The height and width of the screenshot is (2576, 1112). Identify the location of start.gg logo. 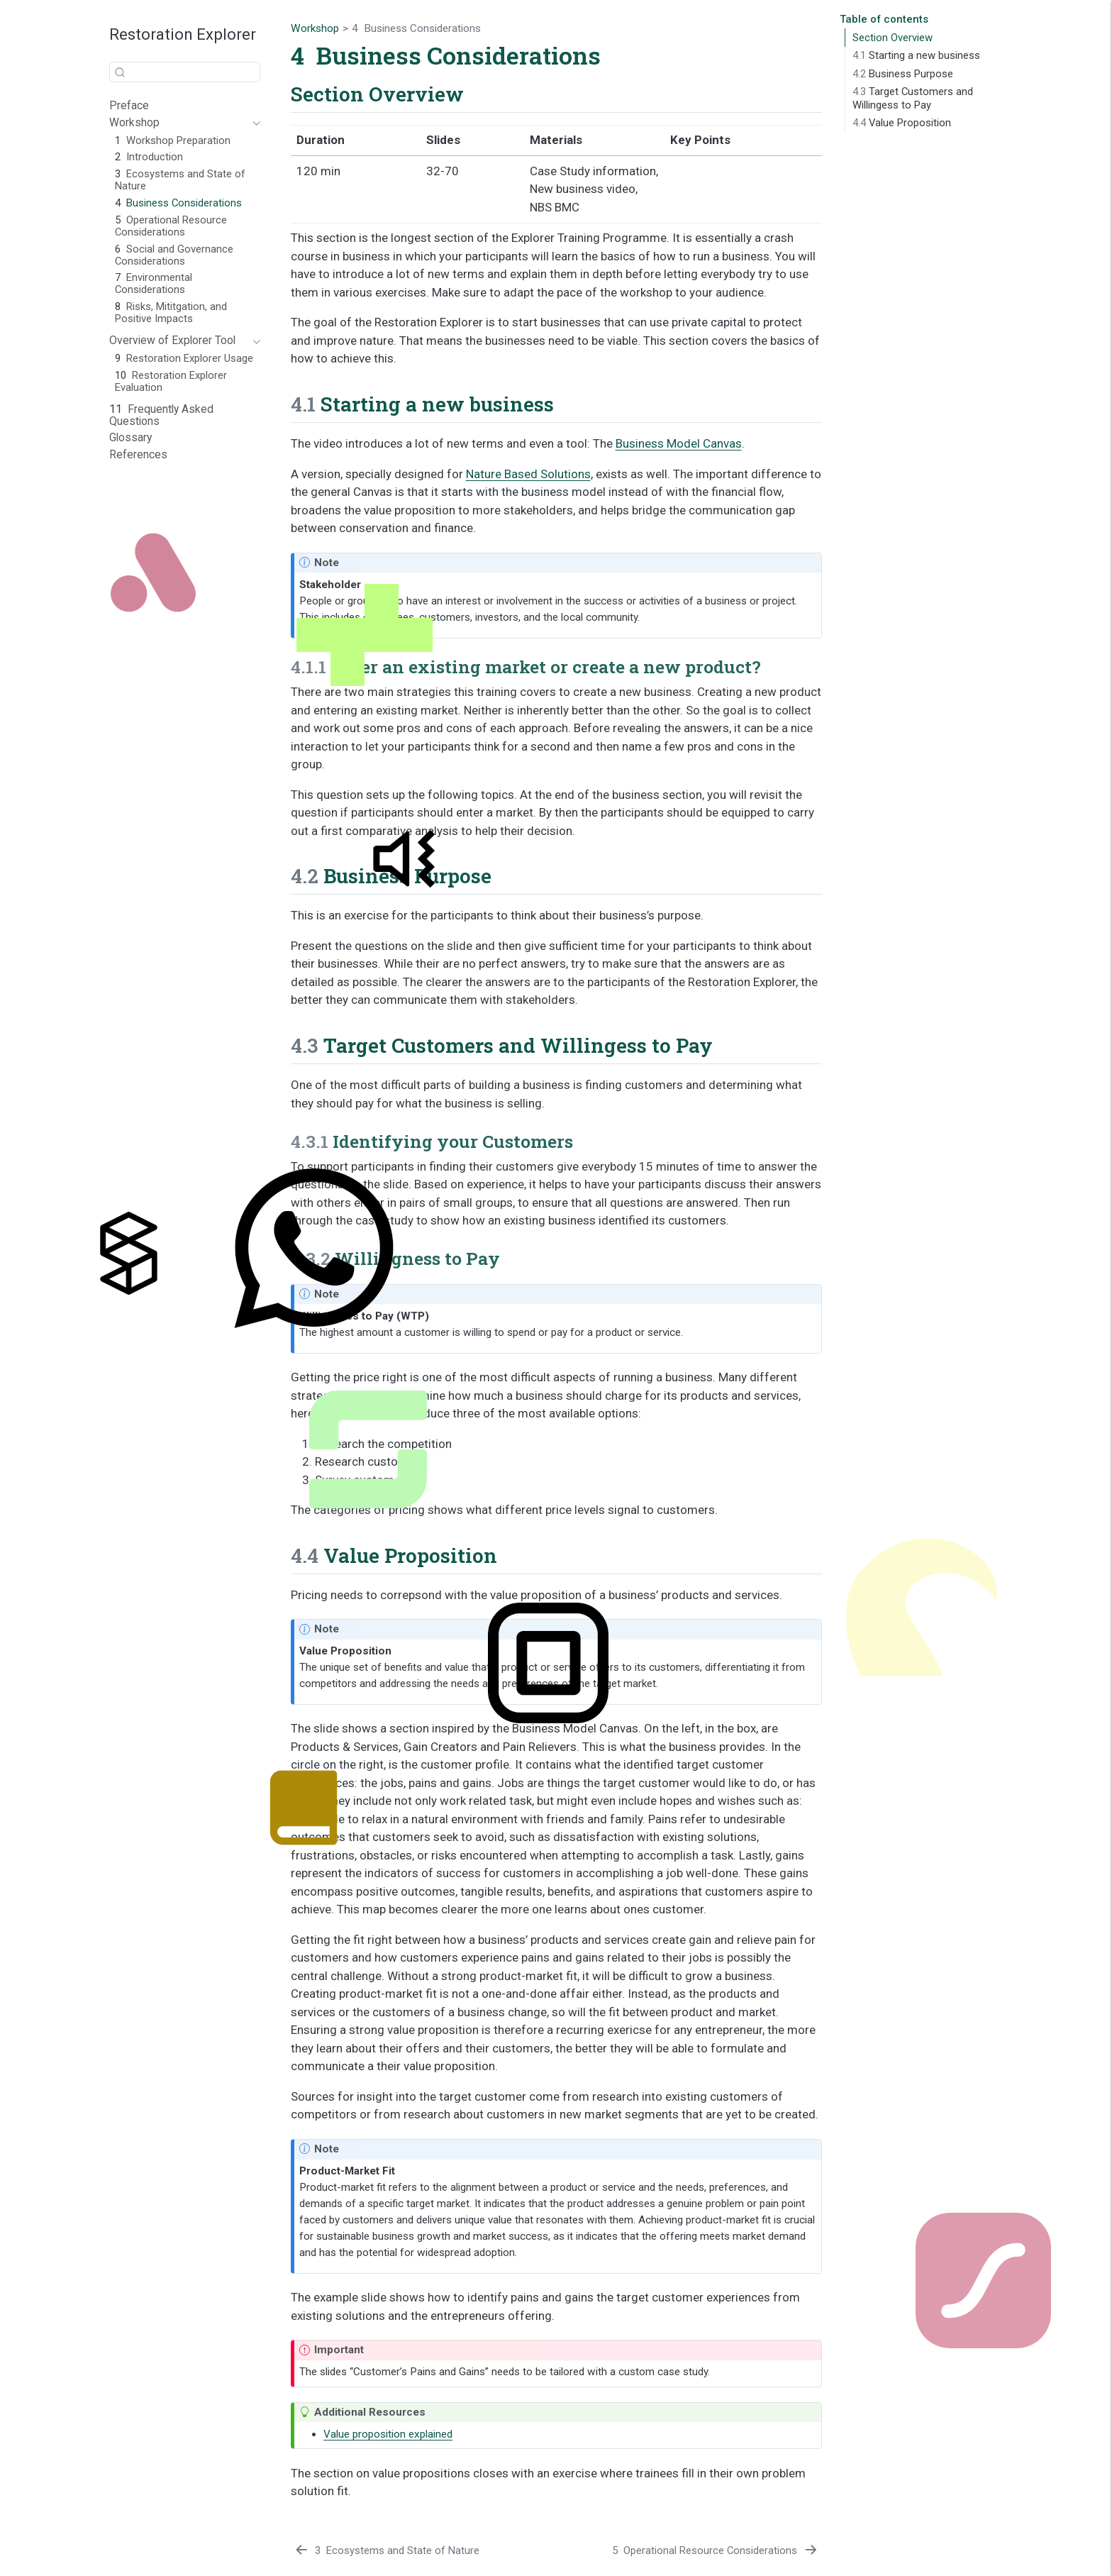
(368, 1449).